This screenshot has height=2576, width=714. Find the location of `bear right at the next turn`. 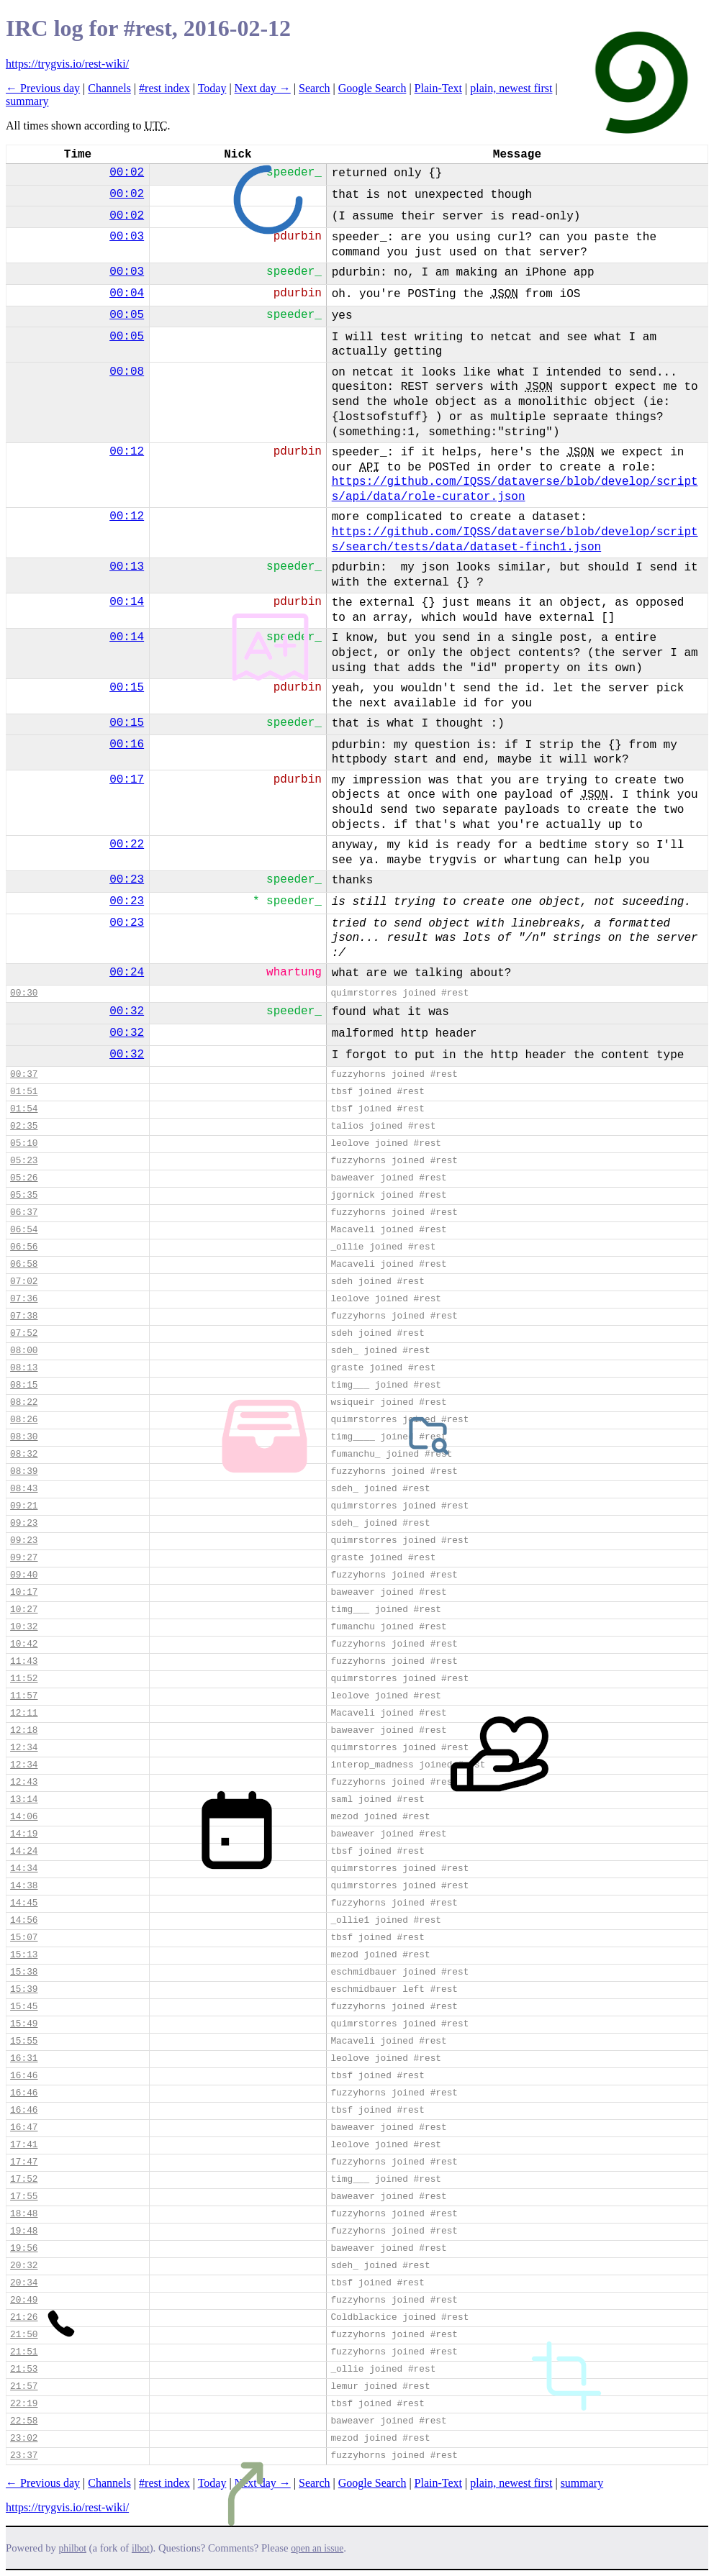

bear right at the next turn is located at coordinates (244, 2494).